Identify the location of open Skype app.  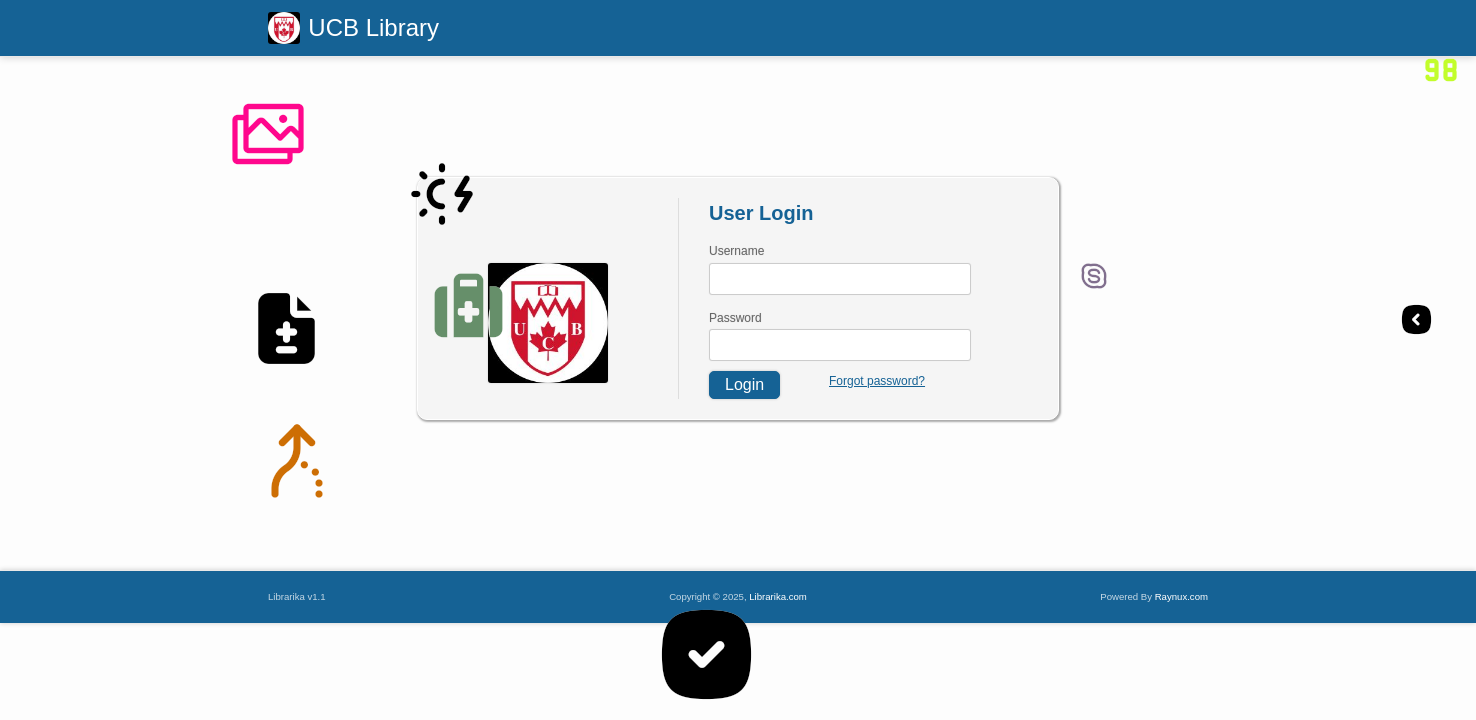
(1094, 276).